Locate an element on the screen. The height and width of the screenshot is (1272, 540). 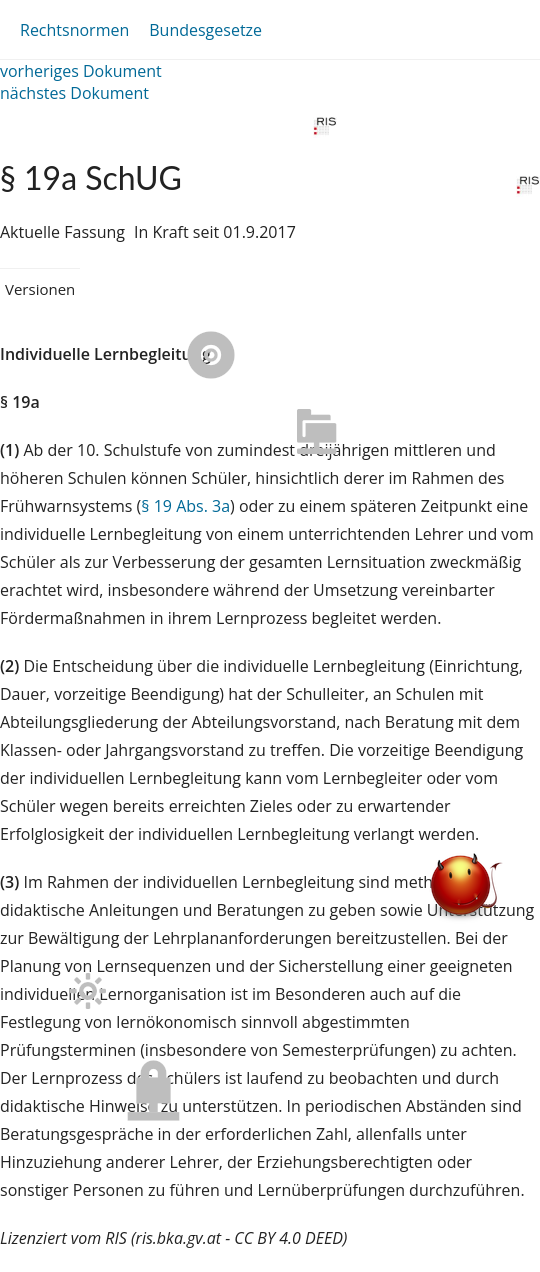
access a remote or network folder is located at coordinates (319, 431).